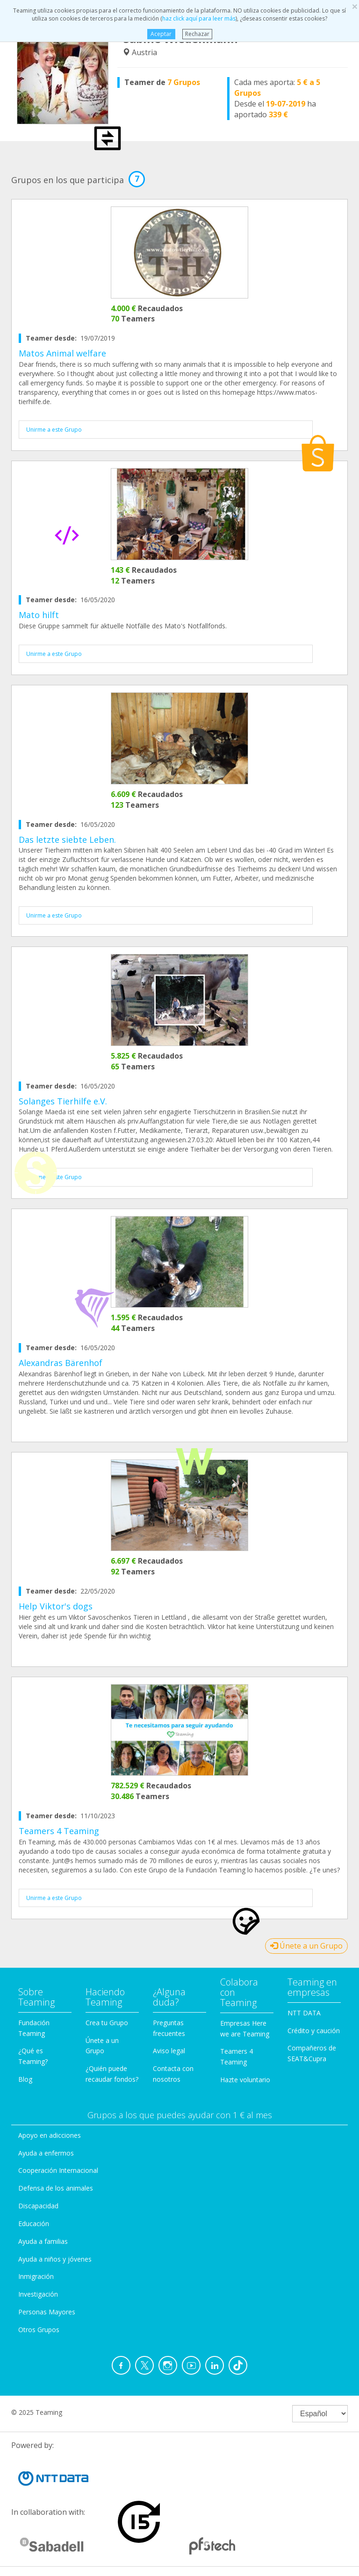 The width and height of the screenshot is (359, 2576). I want to click on open the Shopee shopping app, so click(318, 453).